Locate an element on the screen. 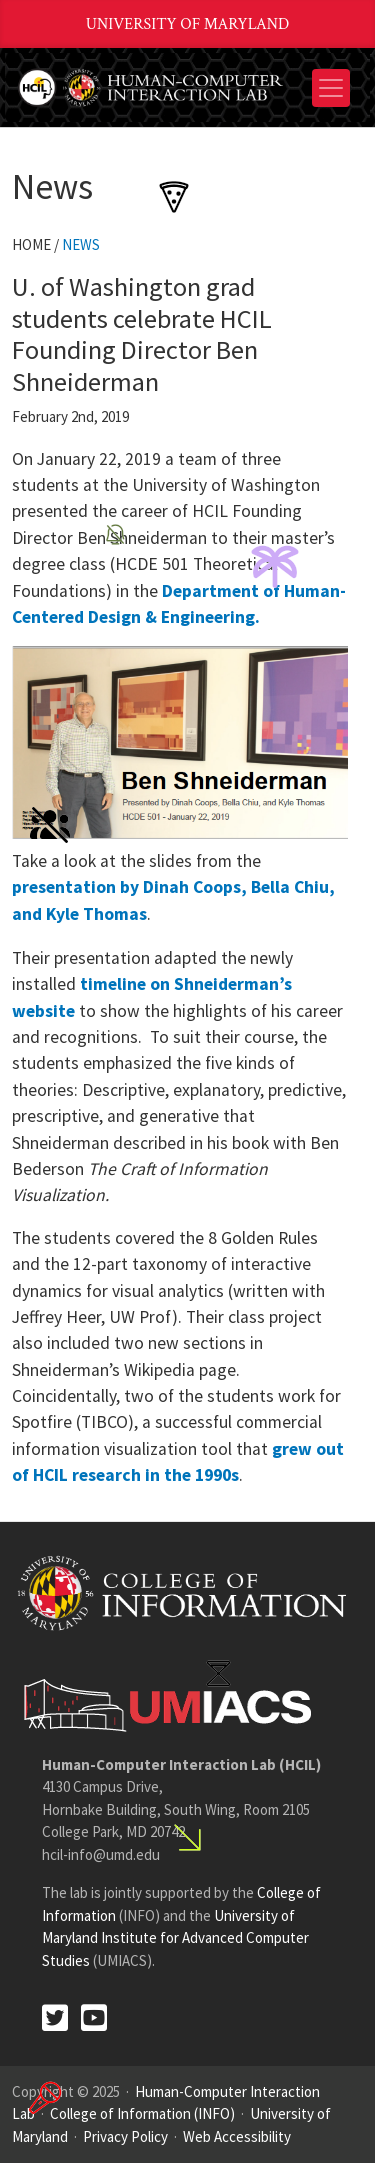  browse food or restaurant options is located at coordinates (174, 197).